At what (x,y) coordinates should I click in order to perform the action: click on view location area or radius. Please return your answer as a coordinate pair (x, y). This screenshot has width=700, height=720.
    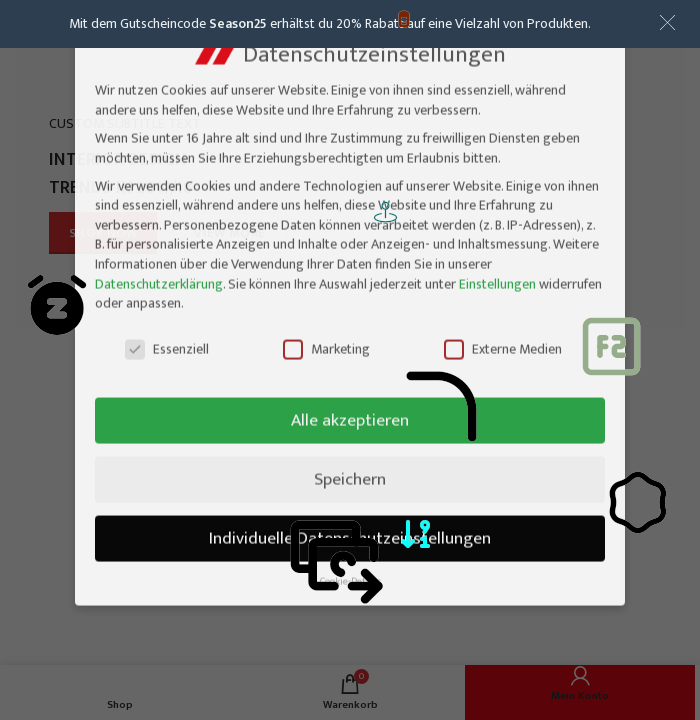
    Looking at the image, I should click on (385, 212).